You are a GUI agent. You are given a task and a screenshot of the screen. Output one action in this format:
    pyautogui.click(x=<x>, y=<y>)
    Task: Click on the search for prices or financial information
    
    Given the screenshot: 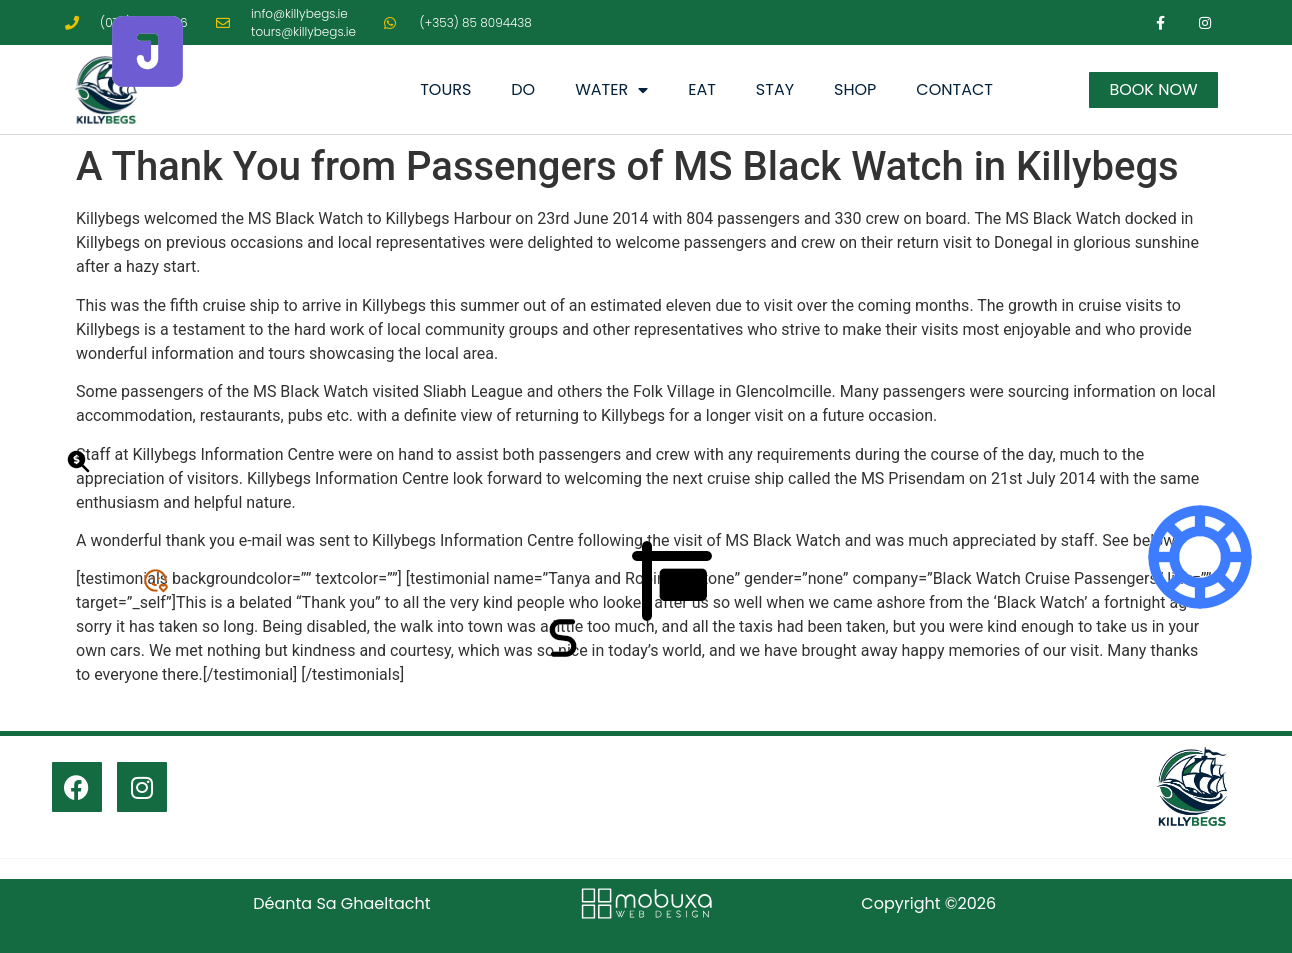 What is the action you would take?
    pyautogui.click(x=78, y=461)
    